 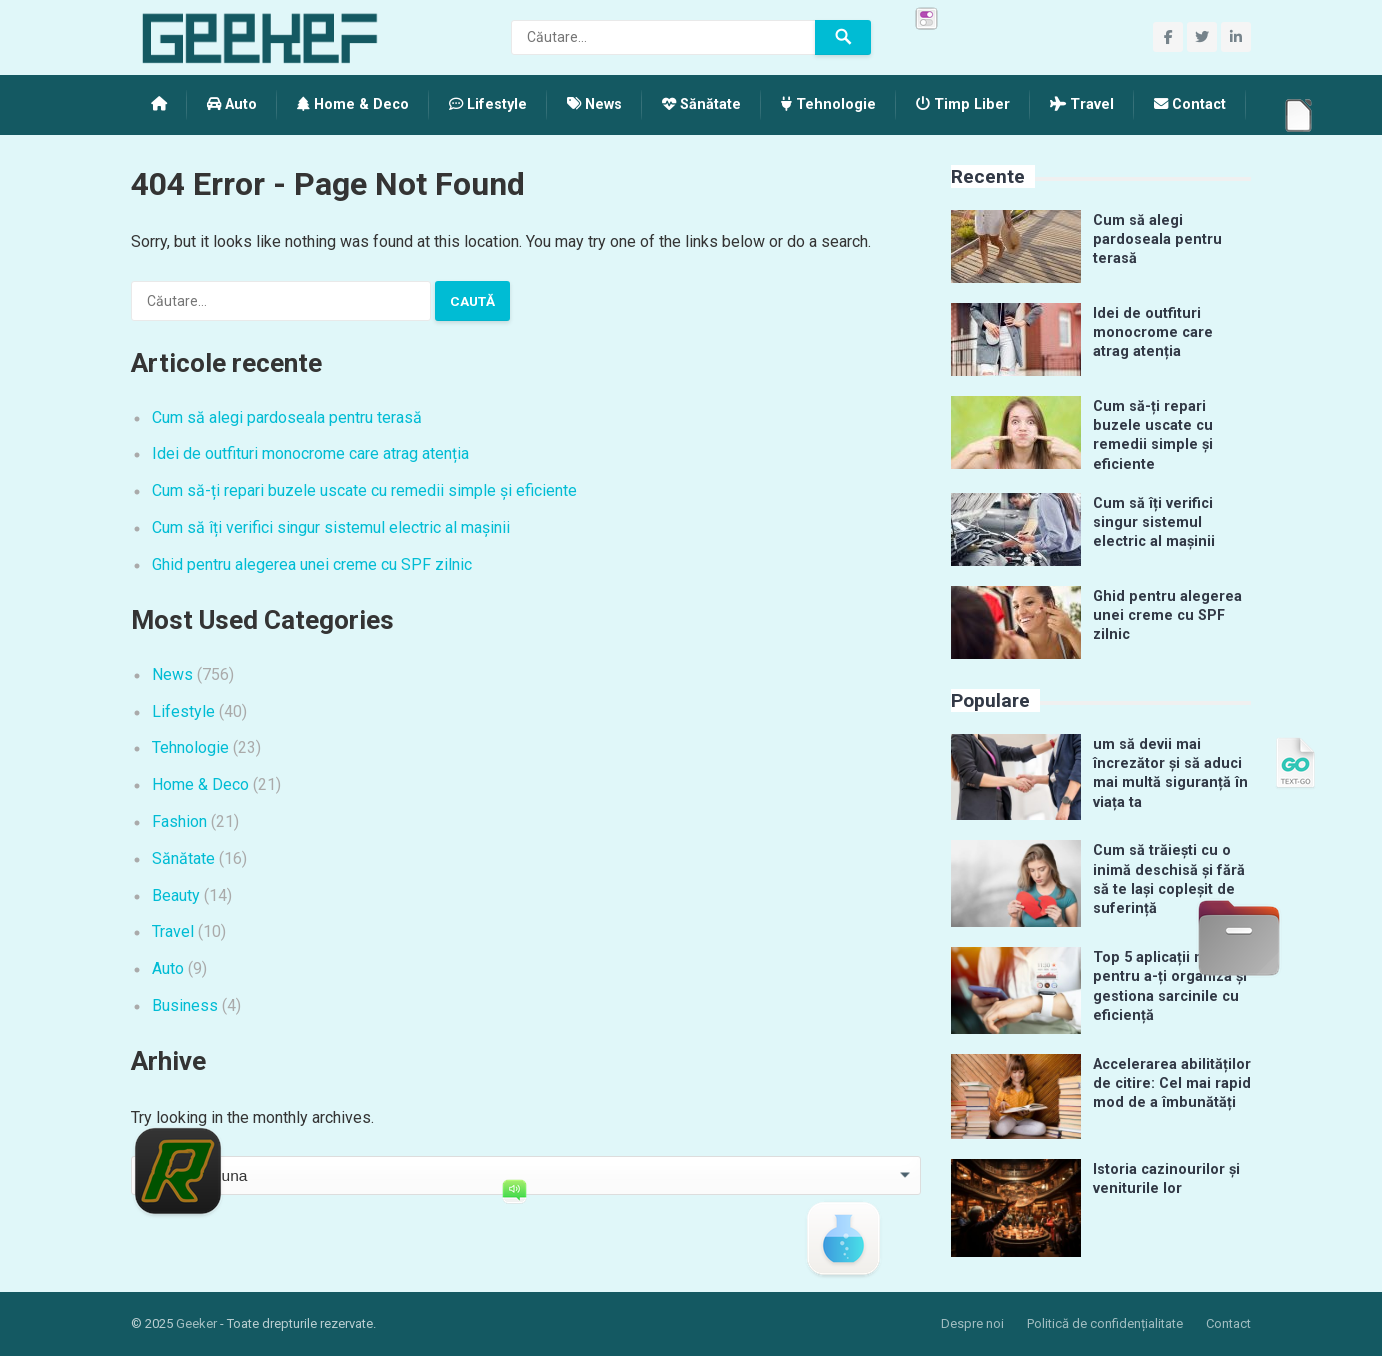 What do you see at coordinates (843, 1238) in the screenshot?
I see `open fluid app for creating site-specific browsers` at bounding box center [843, 1238].